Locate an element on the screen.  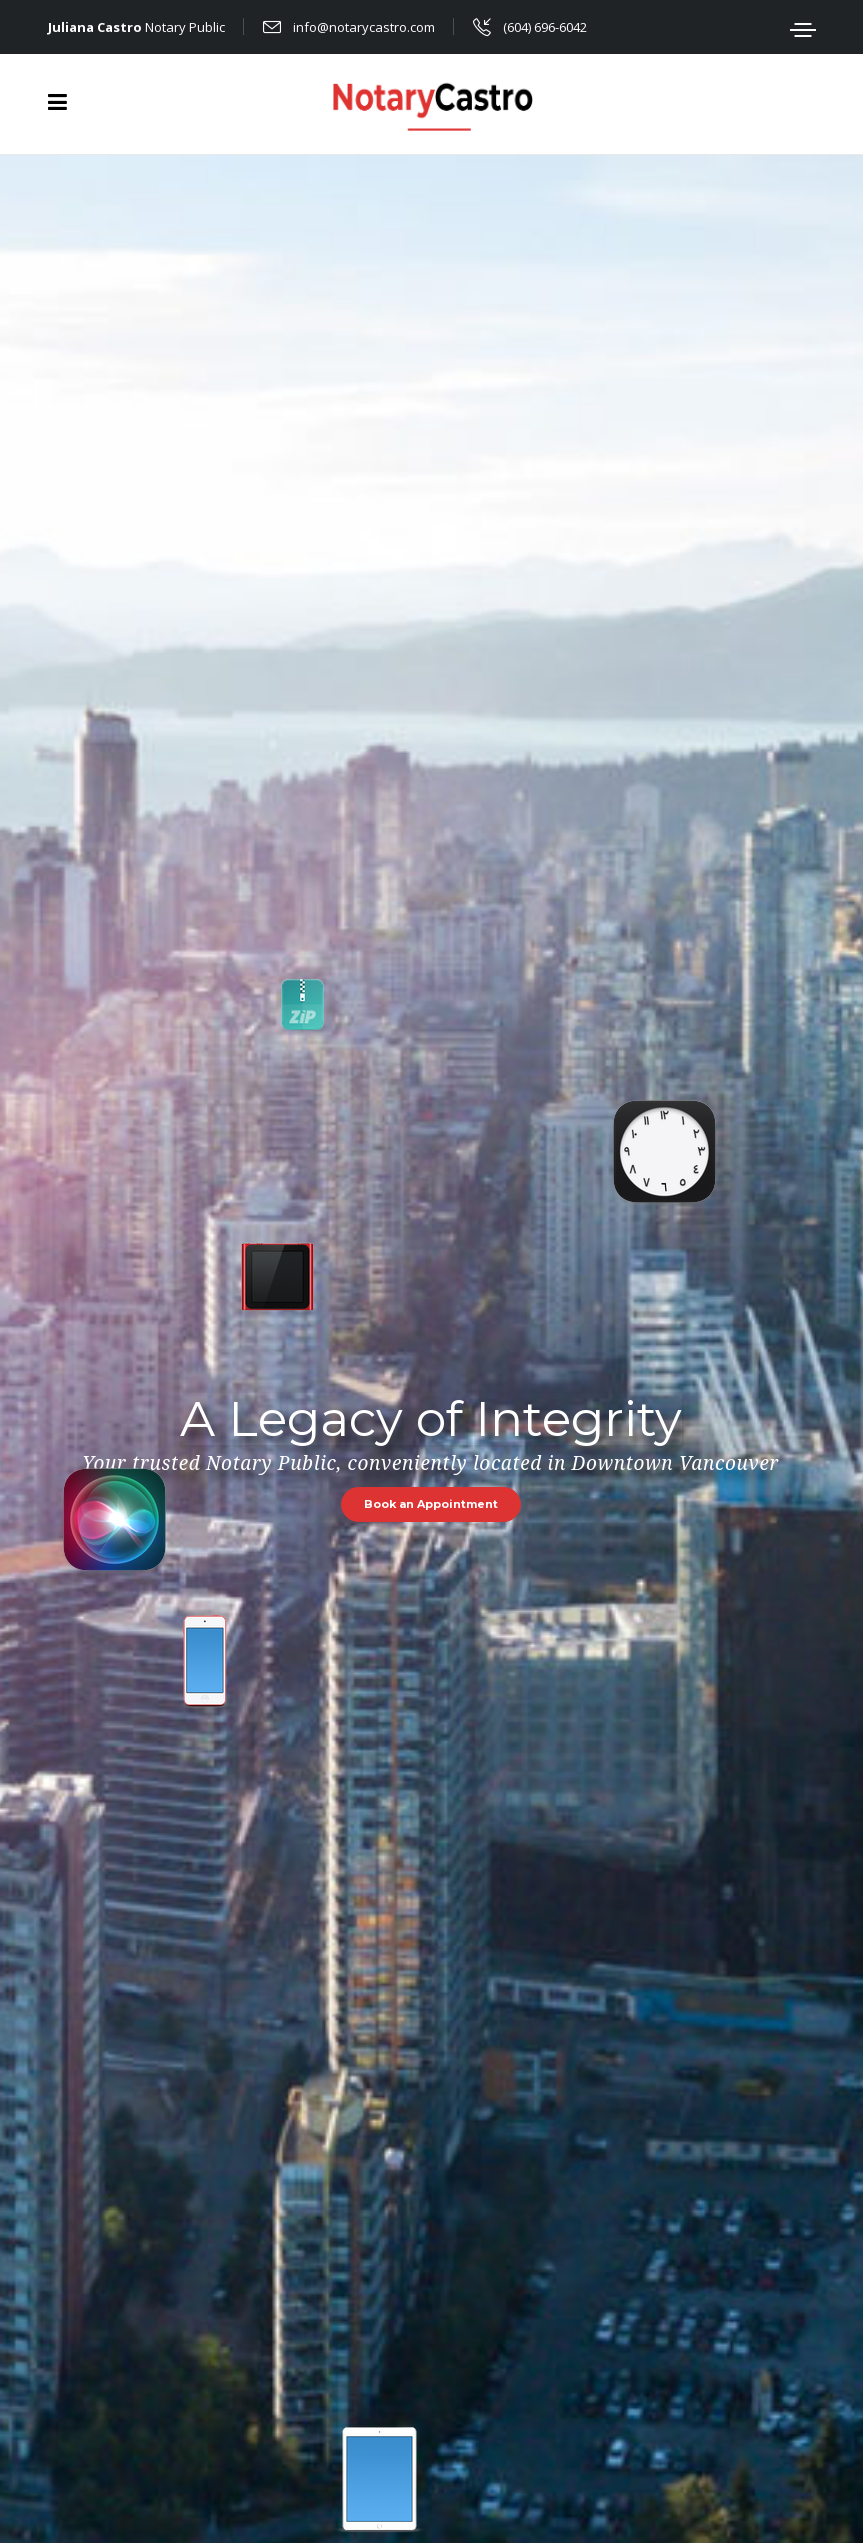
activate Siri voice assistant is located at coordinates (114, 1519).